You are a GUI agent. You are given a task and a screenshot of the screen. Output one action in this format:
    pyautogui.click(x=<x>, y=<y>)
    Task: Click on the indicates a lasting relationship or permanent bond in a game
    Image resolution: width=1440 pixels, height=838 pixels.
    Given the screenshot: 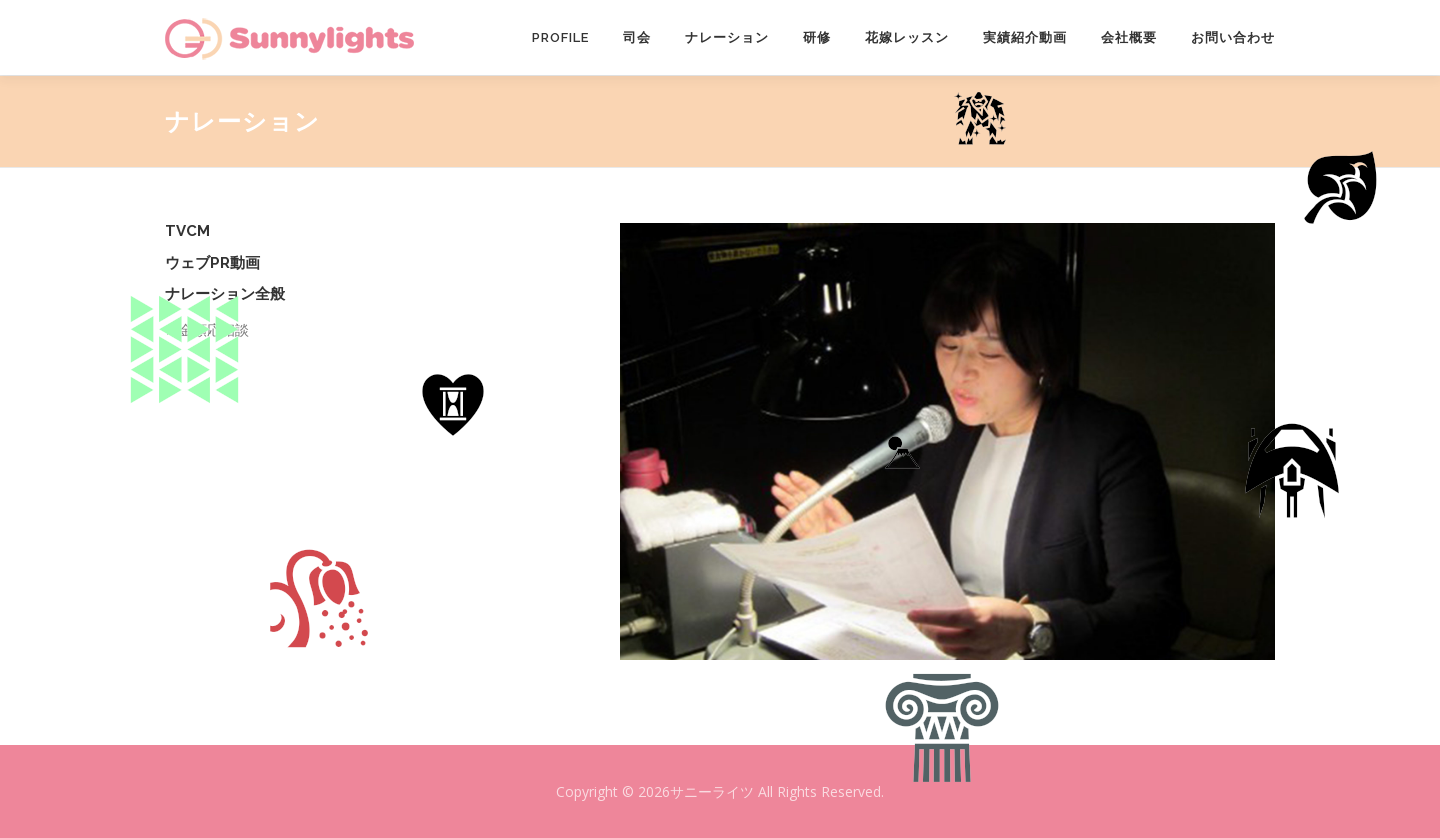 What is the action you would take?
    pyautogui.click(x=453, y=405)
    